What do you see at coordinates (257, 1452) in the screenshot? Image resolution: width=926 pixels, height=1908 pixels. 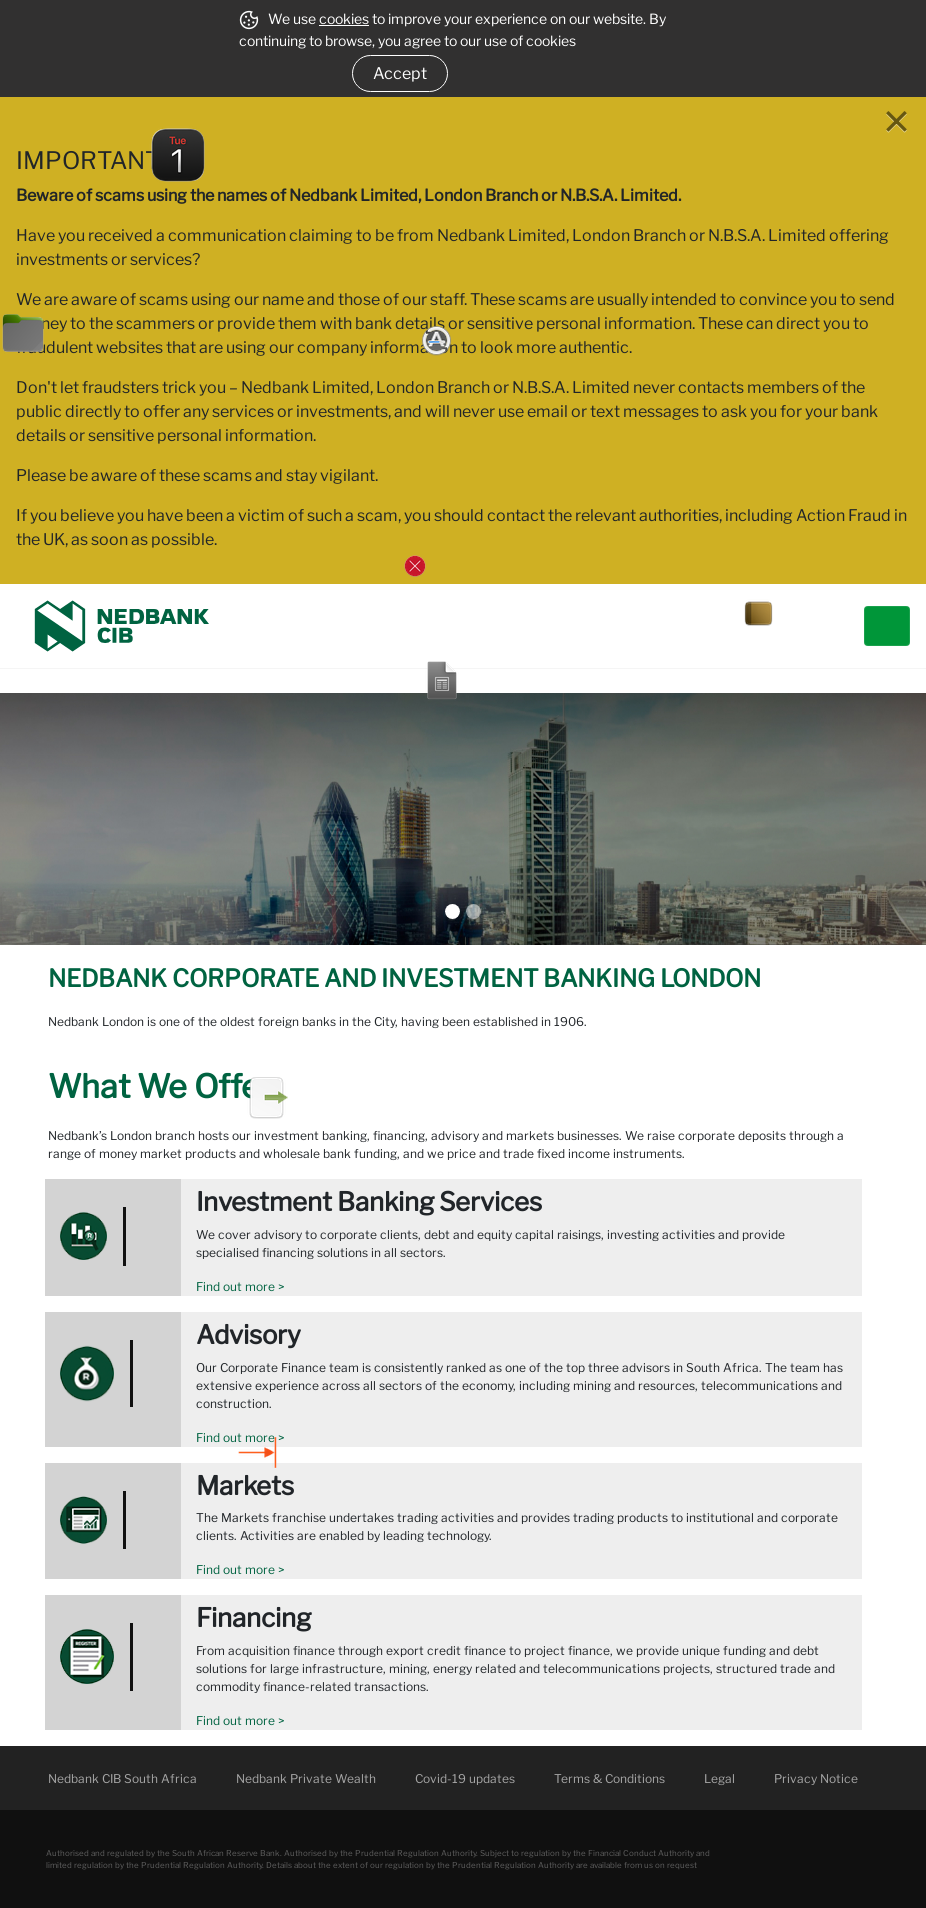 I see `go to the last item or page` at bounding box center [257, 1452].